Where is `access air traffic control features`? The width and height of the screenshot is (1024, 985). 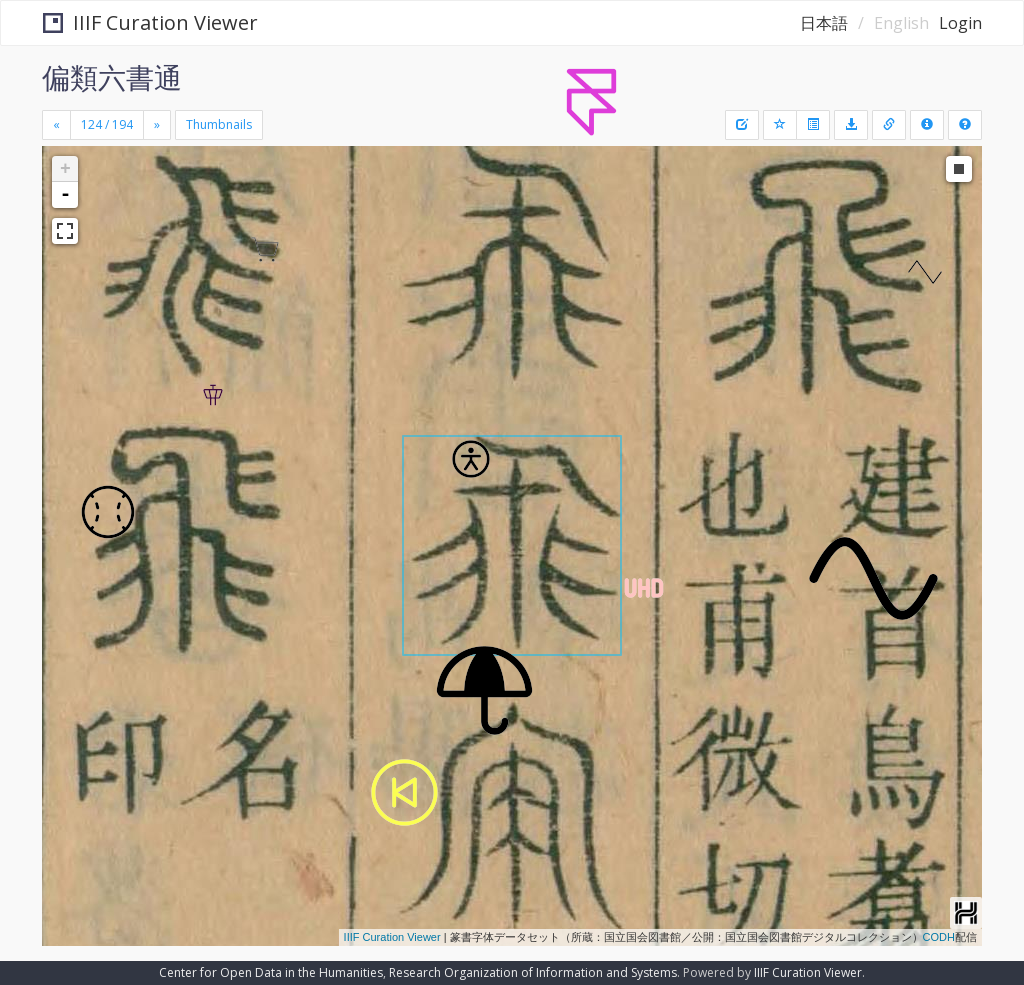
access air traffic control features is located at coordinates (213, 395).